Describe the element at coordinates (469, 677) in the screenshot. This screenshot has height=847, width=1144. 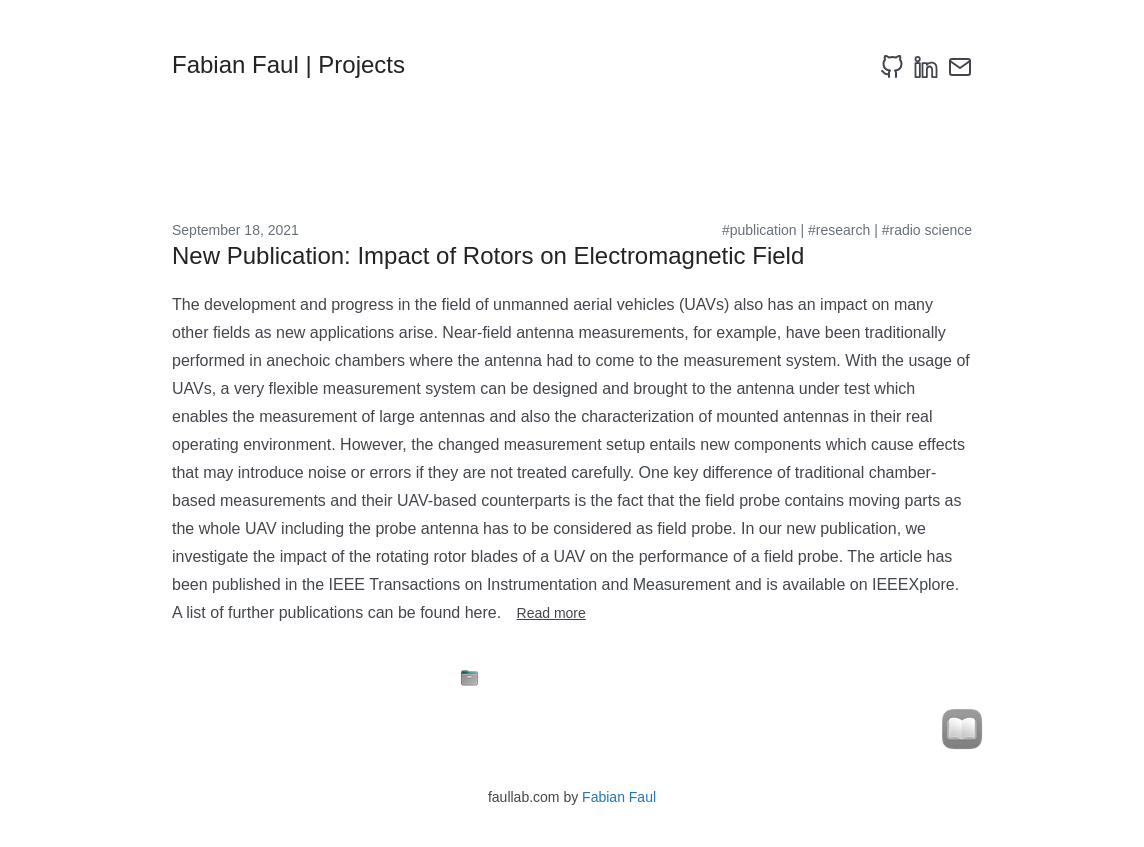
I see `open file manager application` at that location.